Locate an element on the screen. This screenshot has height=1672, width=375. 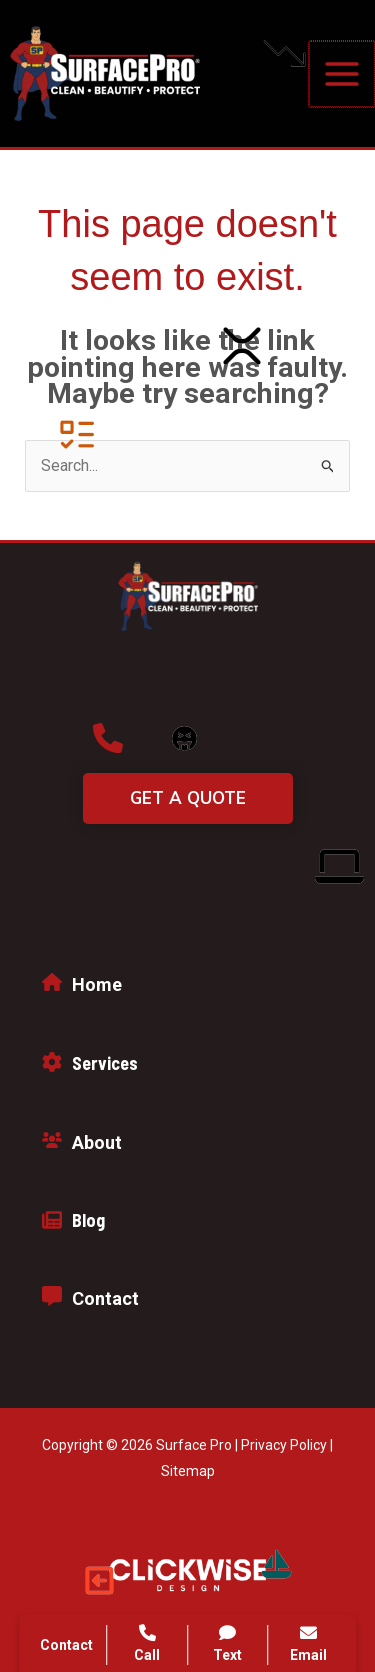
XRP cryptocurrency symbol is located at coordinates (242, 346).